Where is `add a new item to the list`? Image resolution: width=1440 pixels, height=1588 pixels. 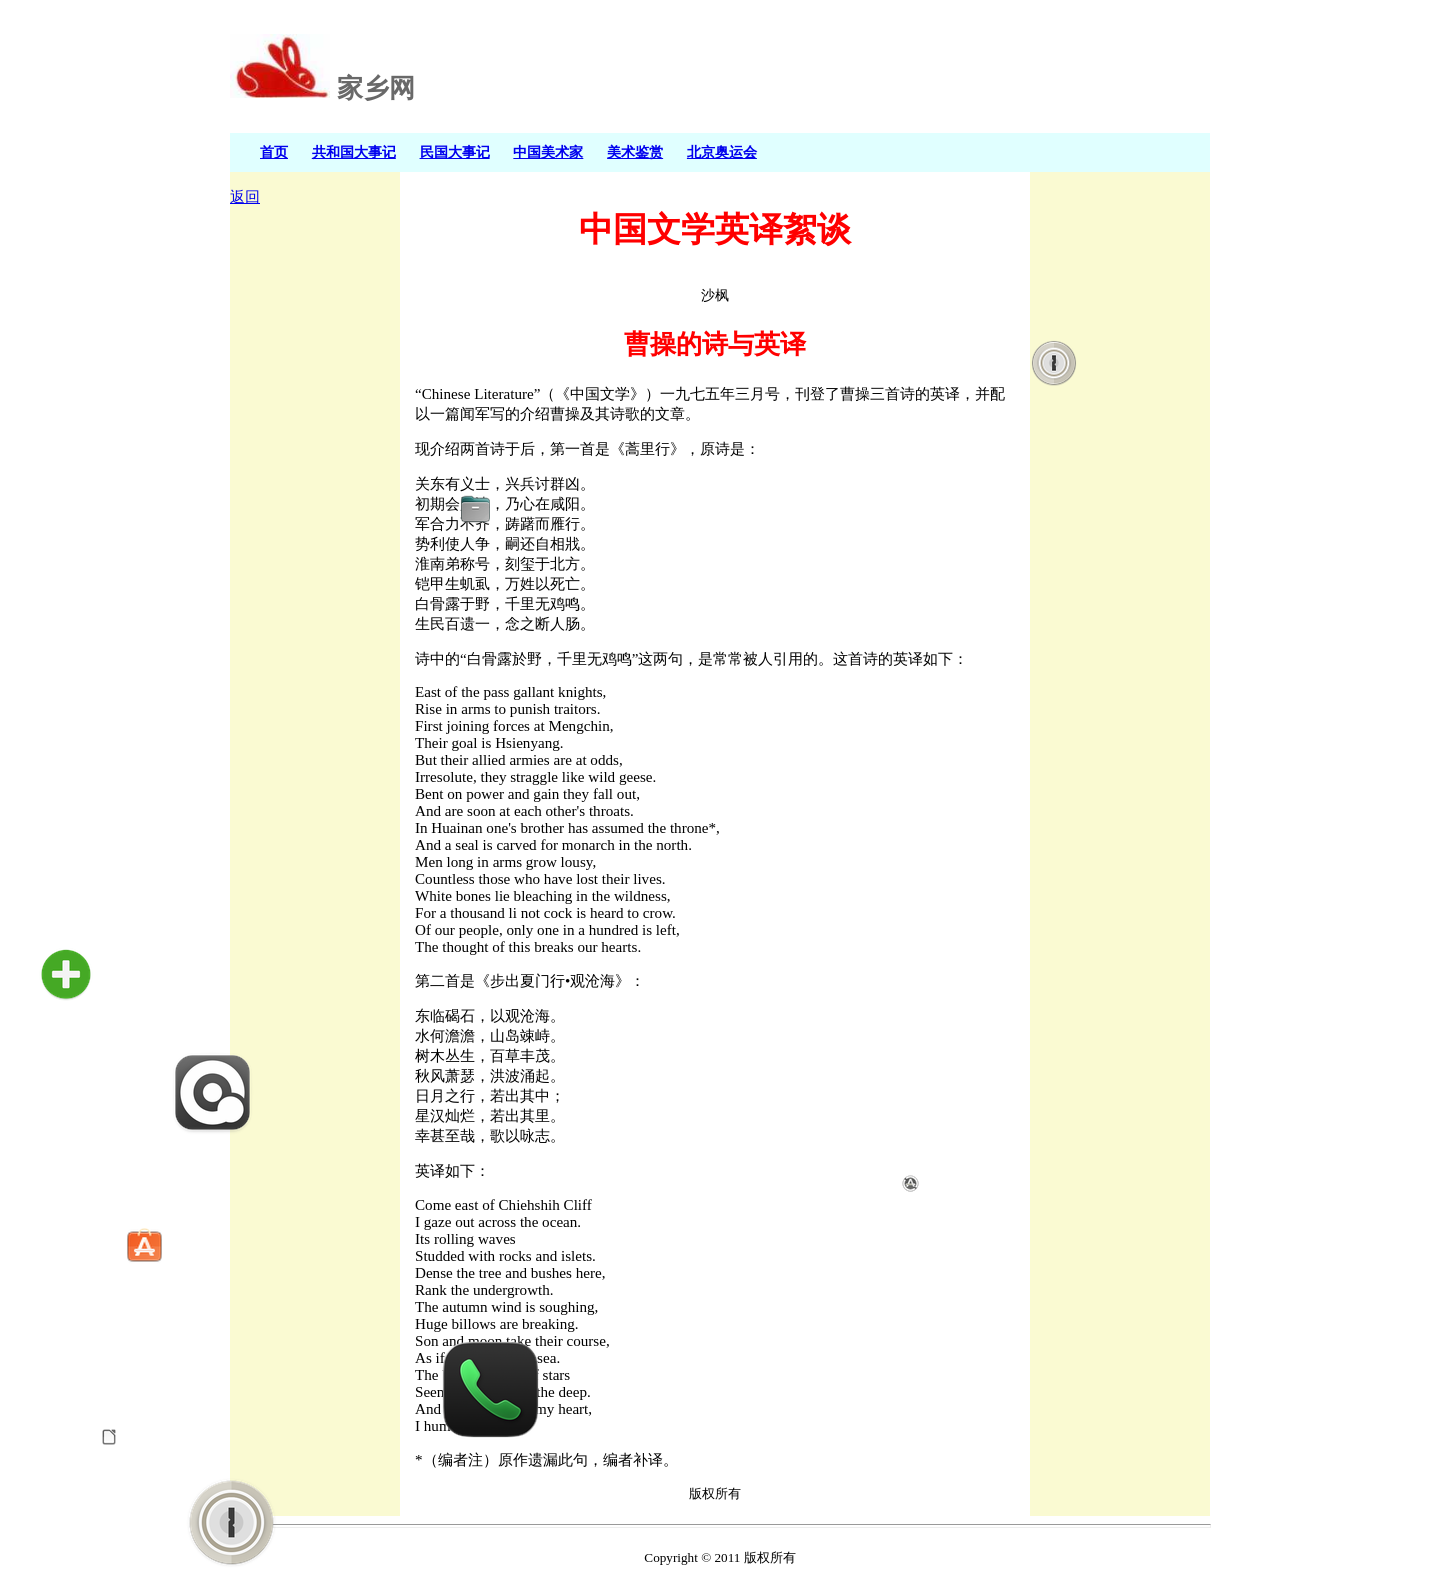
add a new item to the list is located at coordinates (66, 975).